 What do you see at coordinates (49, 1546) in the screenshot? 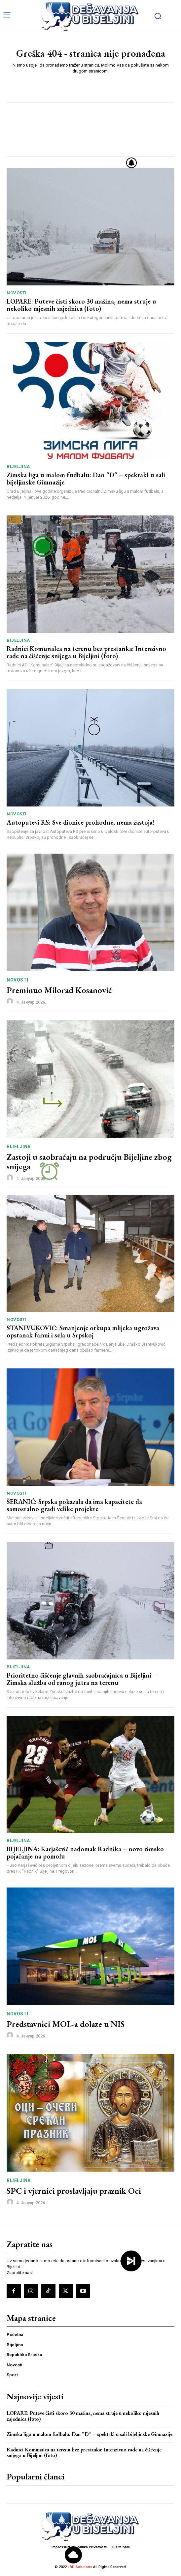
I see `view your shopping bag` at bounding box center [49, 1546].